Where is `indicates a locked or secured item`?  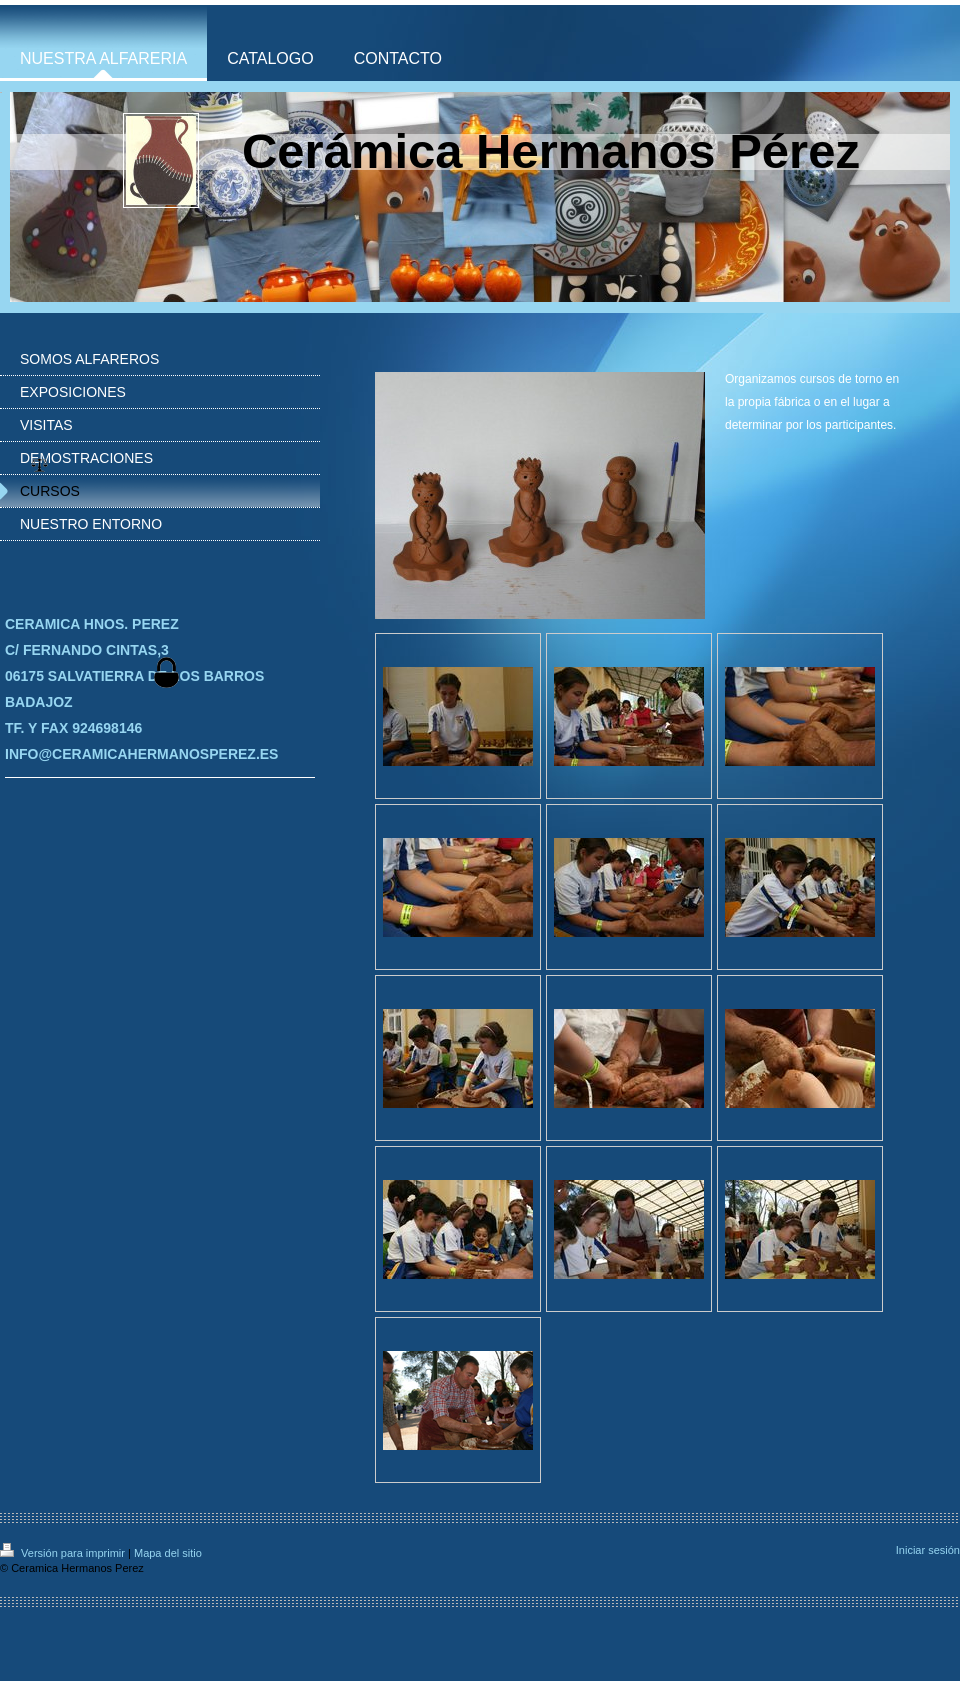
indicates a locked or secured item is located at coordinates (166, 672).